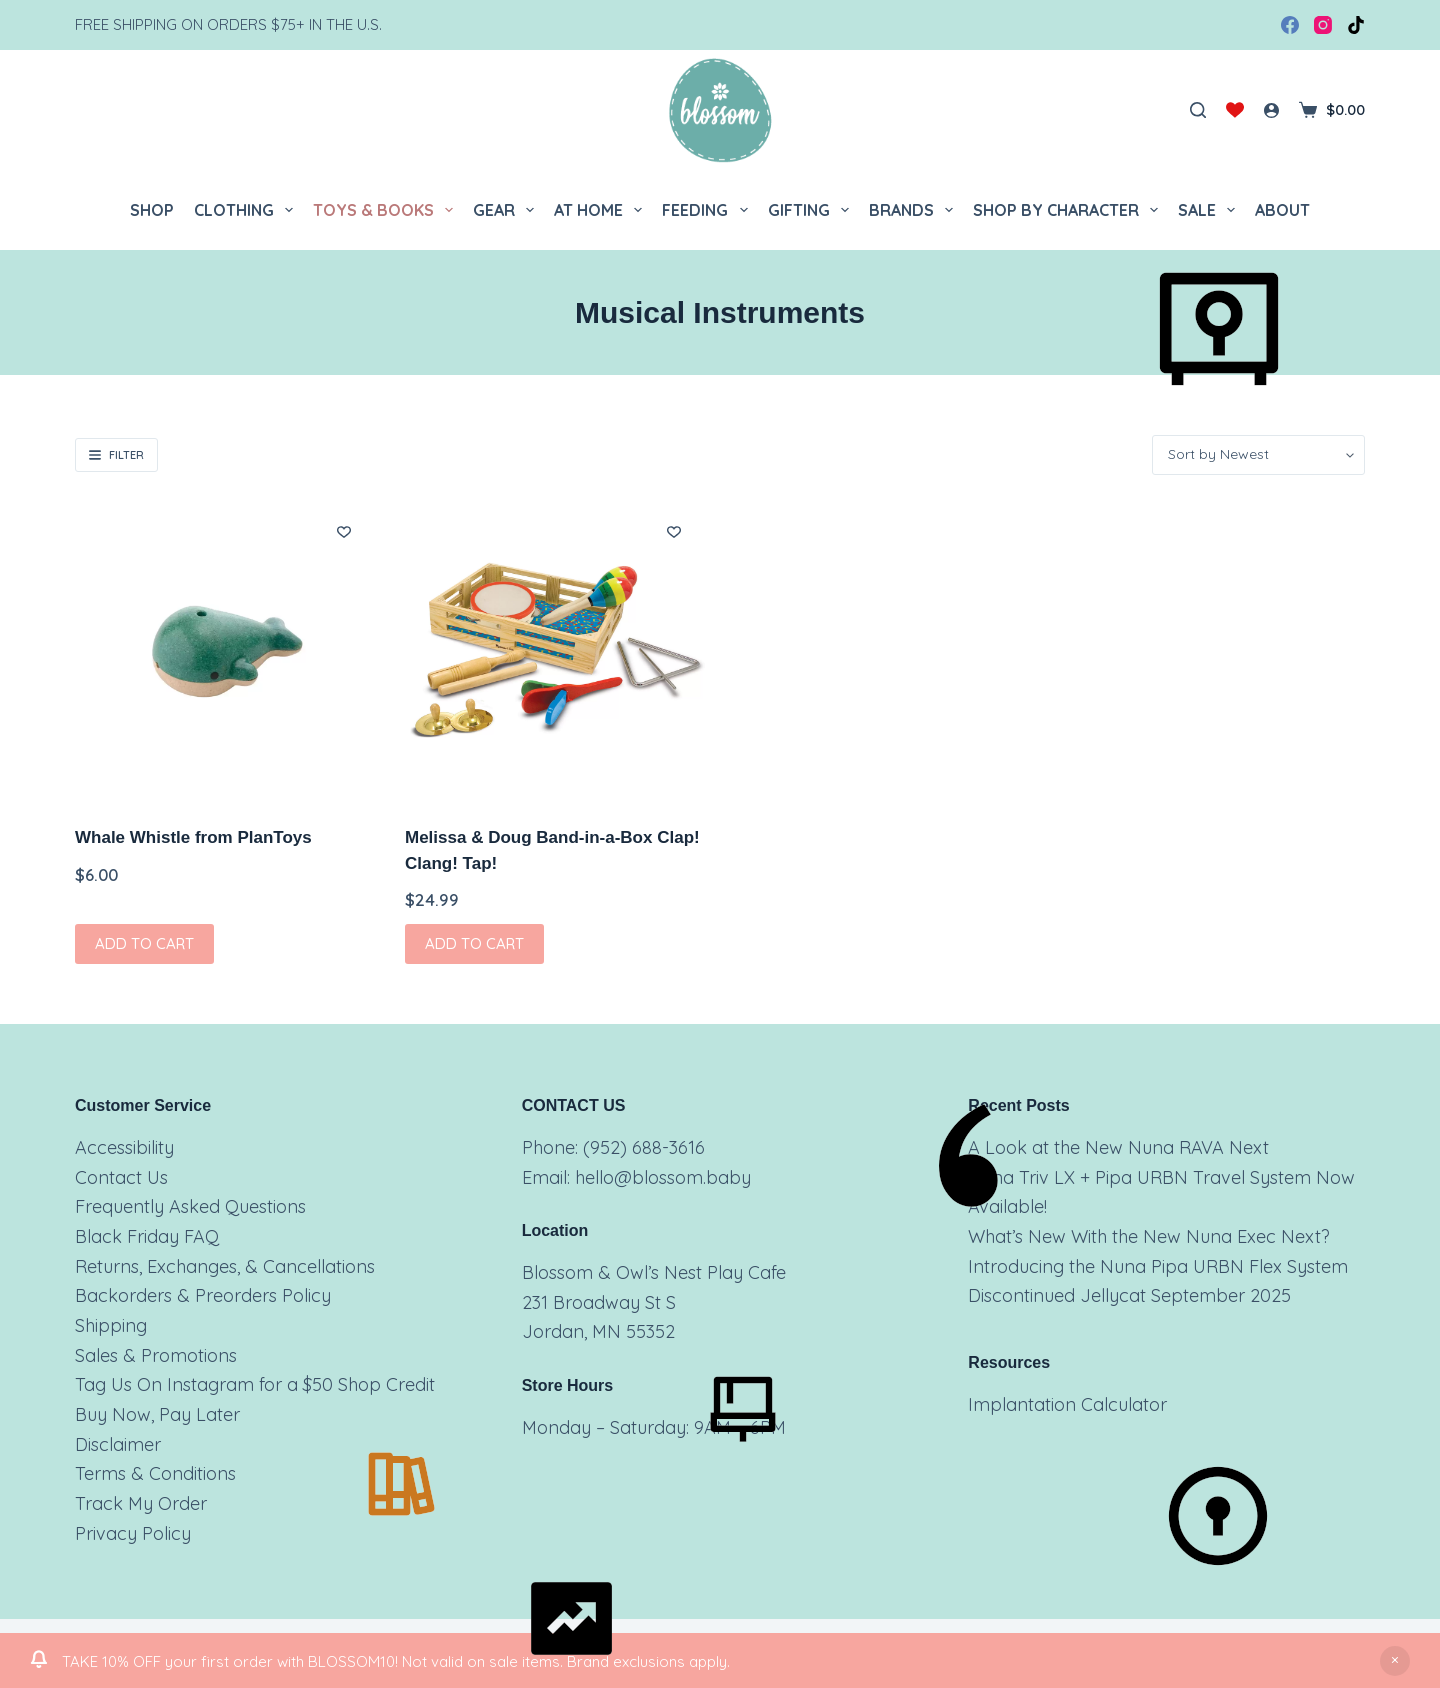 The height and width of the screenshot is (1688, 1440). I want to click on access secure storage or vault, so click(1219, 326).